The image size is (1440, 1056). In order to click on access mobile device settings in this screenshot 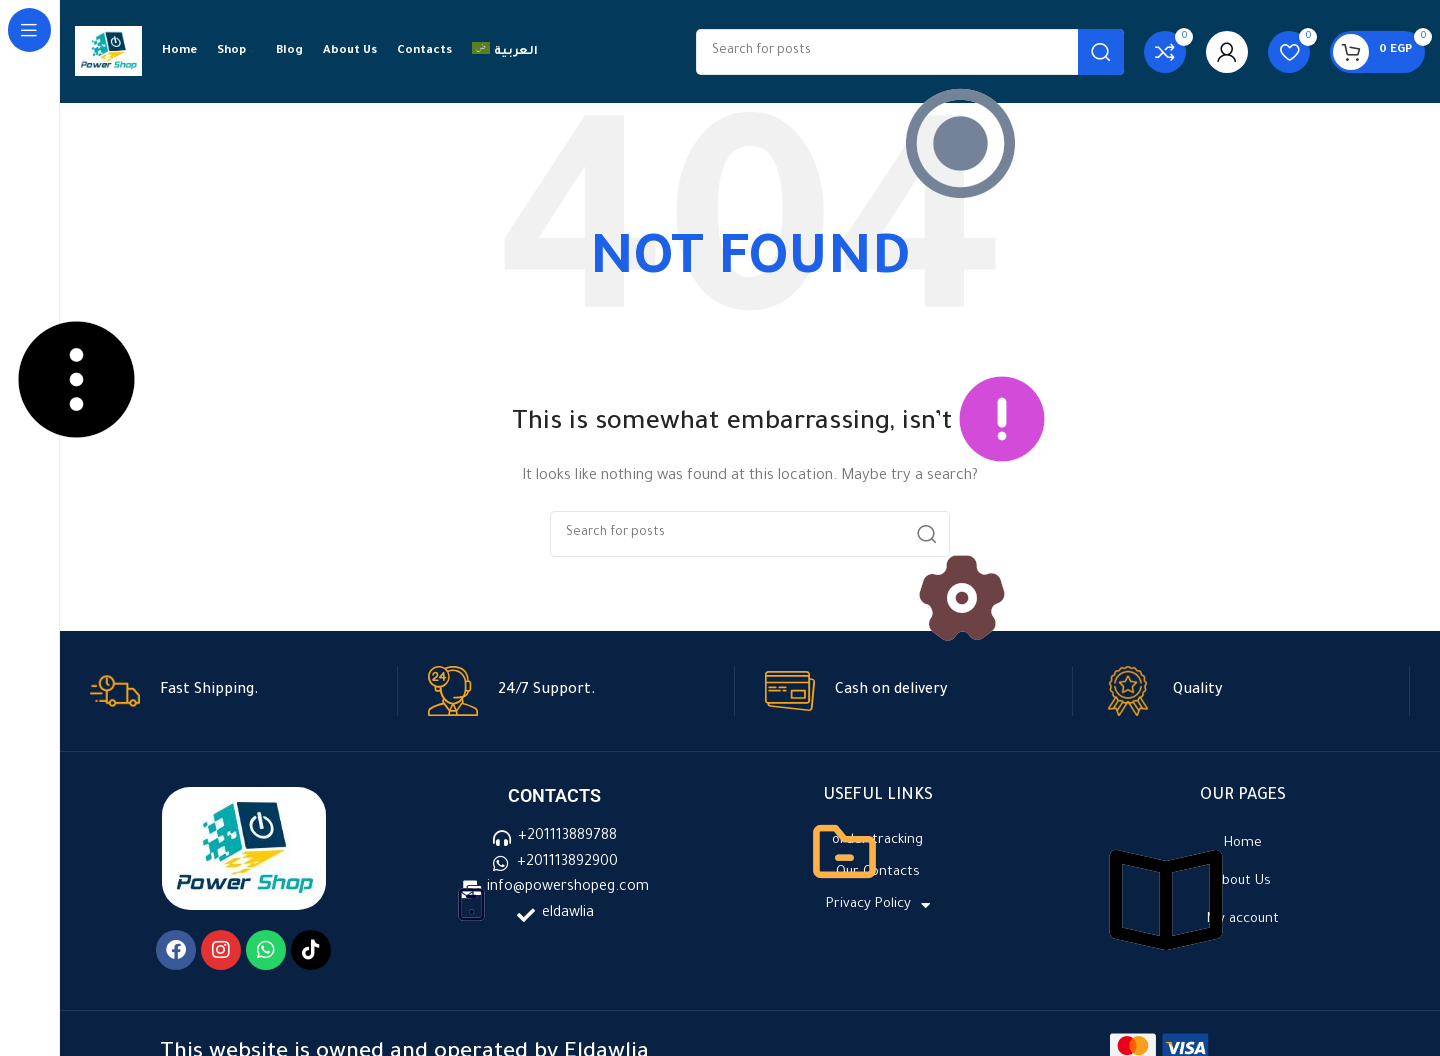, I will do `click(471, 904)`.